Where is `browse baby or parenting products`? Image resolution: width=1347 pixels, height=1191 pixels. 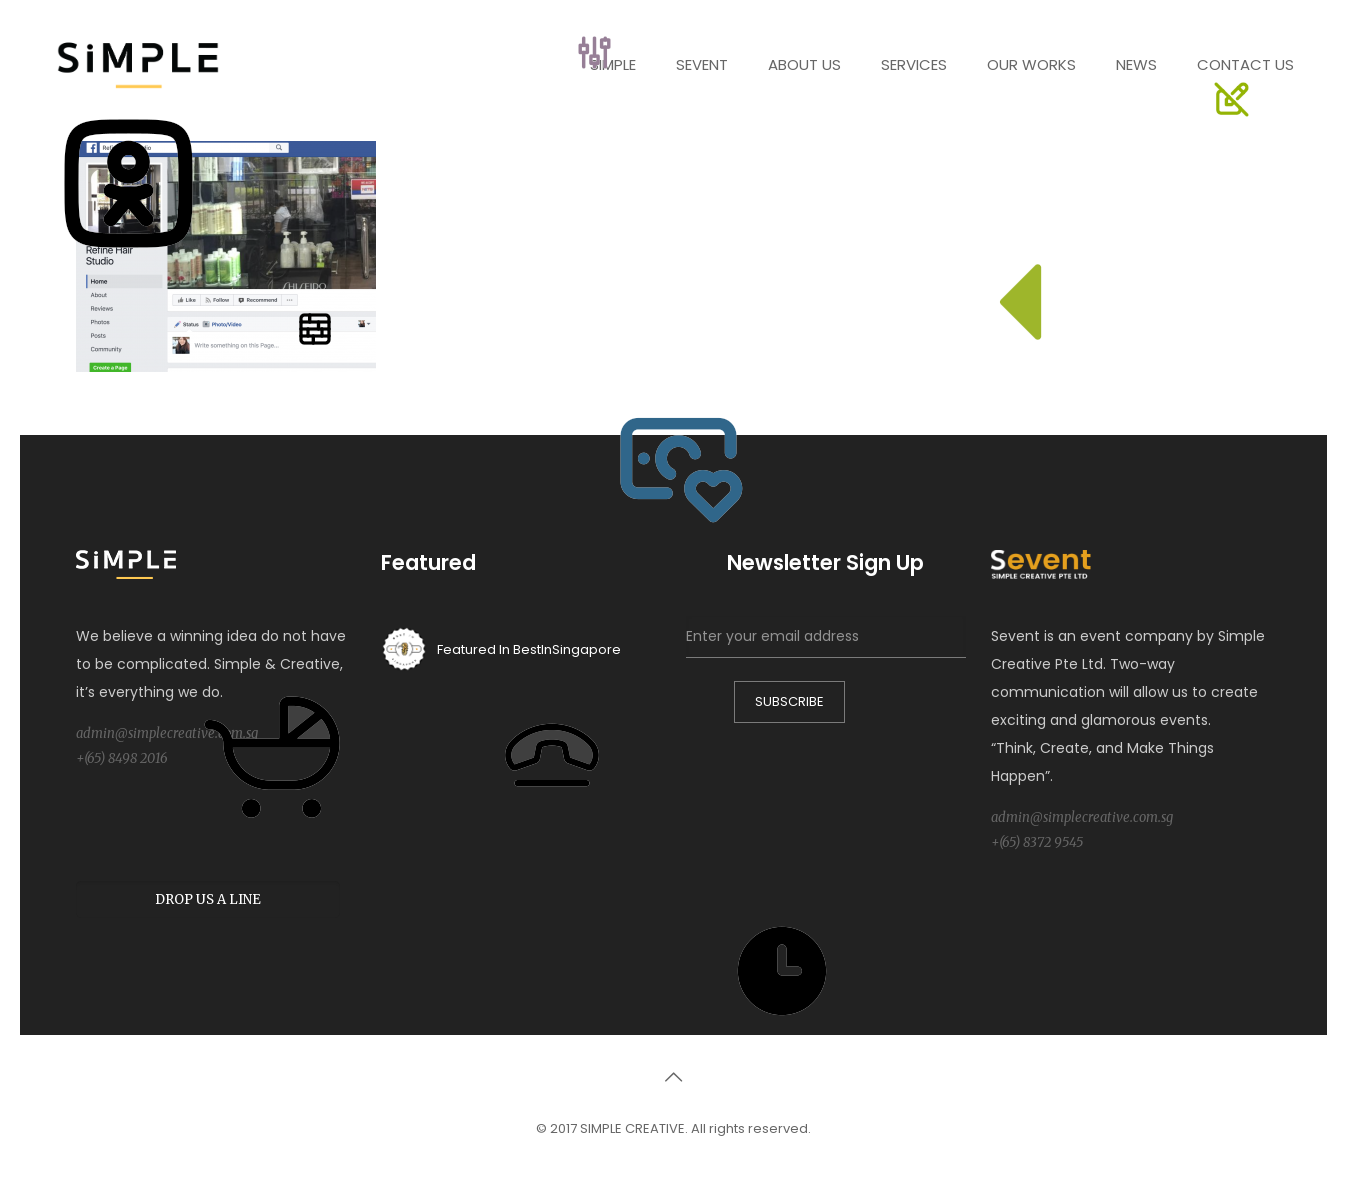
browse baby or parenting products is located at coordinates (274, 752).